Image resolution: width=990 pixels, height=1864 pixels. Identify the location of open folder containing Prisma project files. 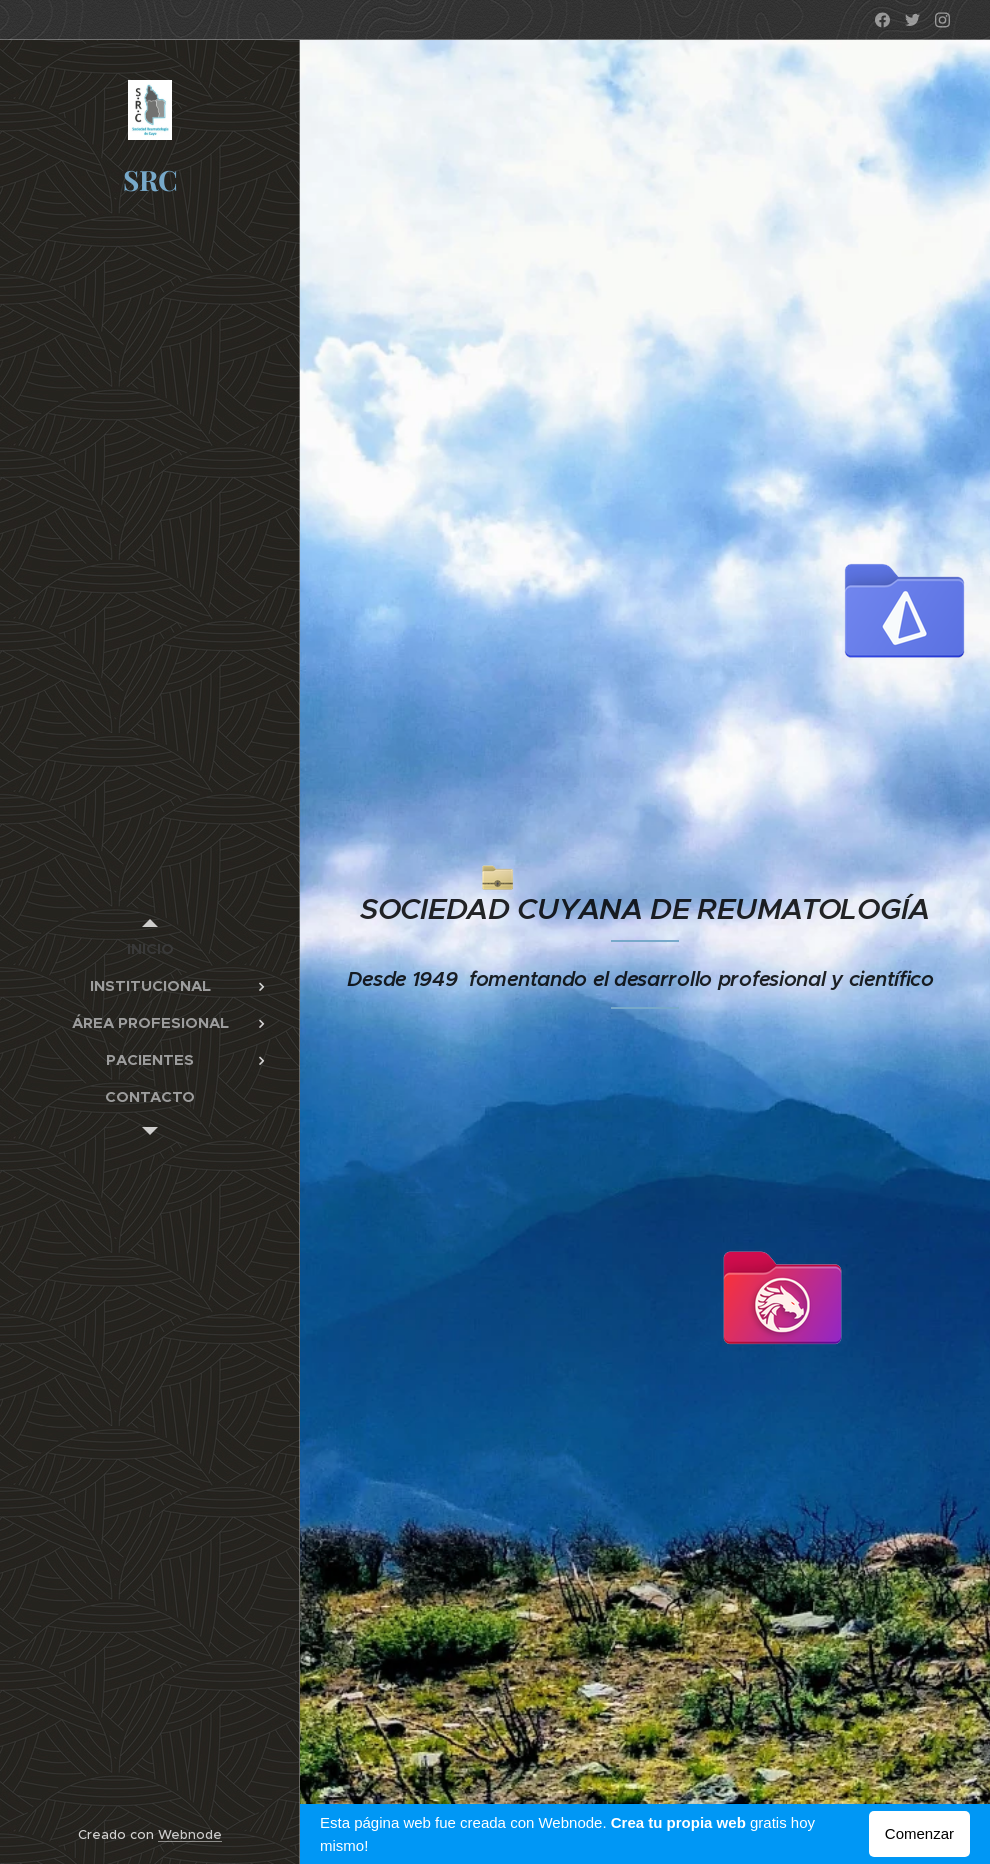
(904, 614).